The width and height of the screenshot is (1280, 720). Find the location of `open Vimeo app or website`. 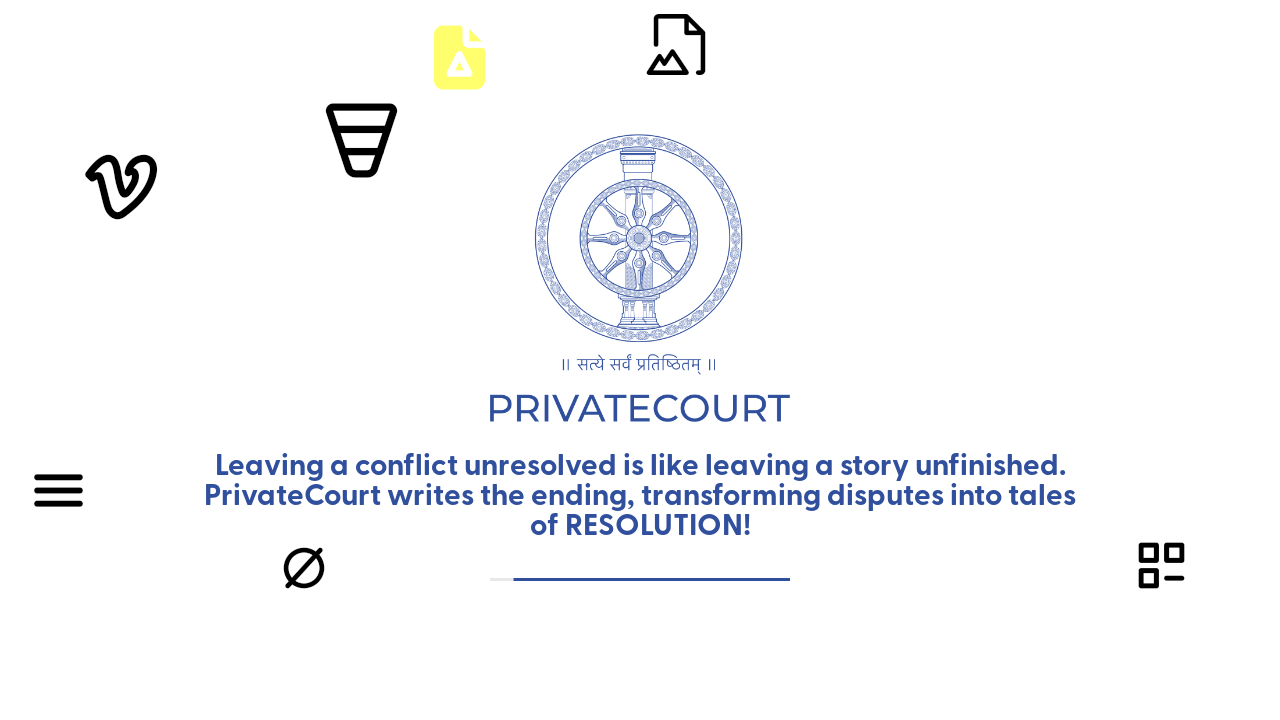

open Vimeo app or website is located at coordinates (121, 187).